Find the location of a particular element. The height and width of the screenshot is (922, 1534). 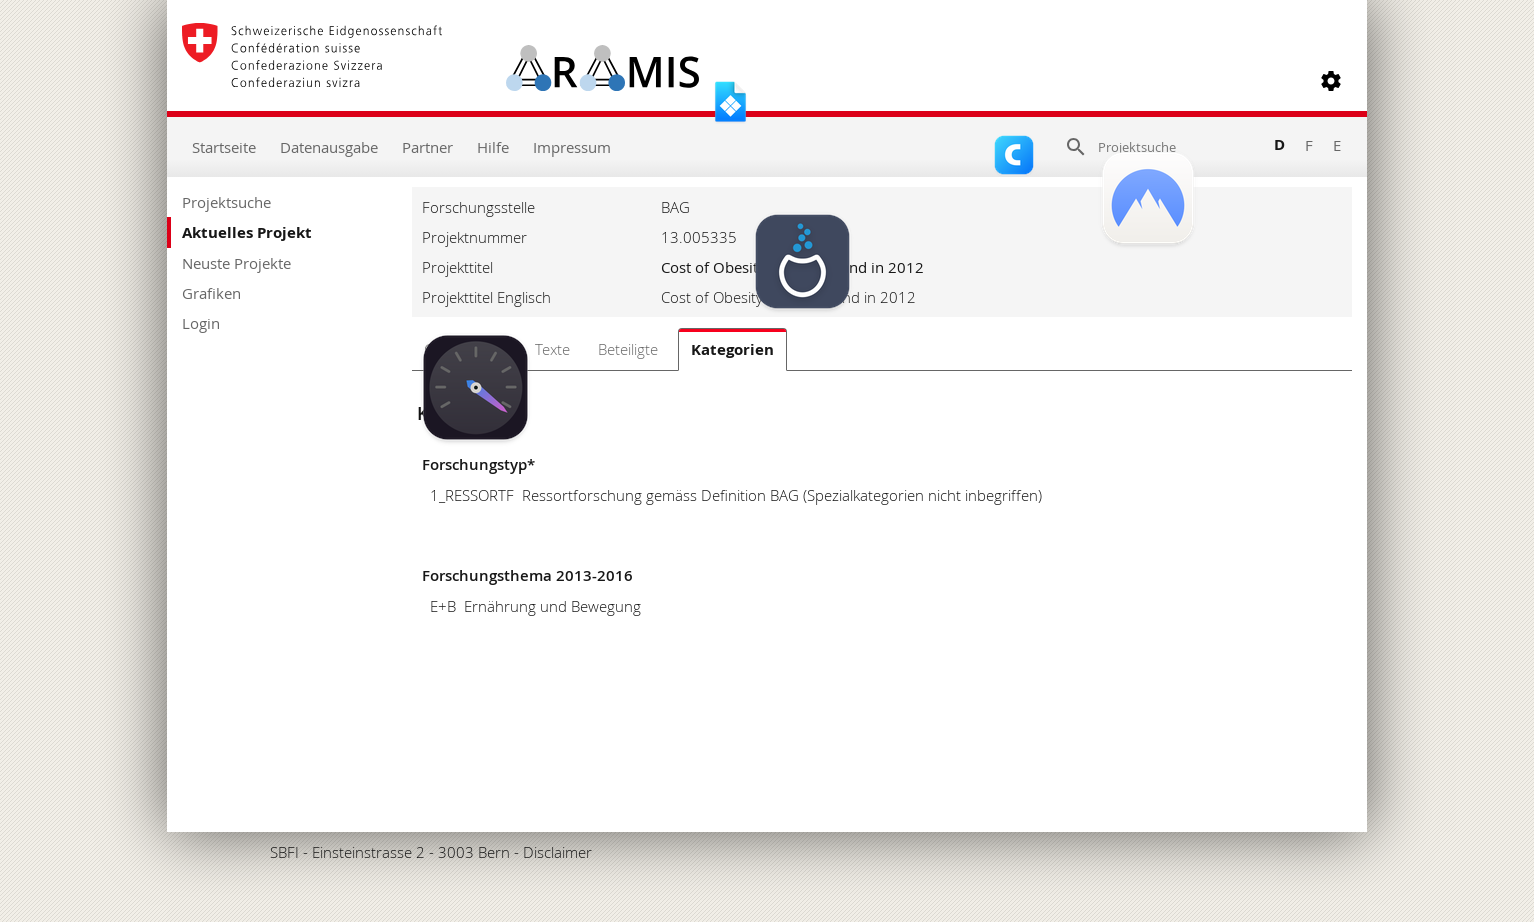

windows control panel file running through wine compatibility layer is located at coordinates (730, 102).